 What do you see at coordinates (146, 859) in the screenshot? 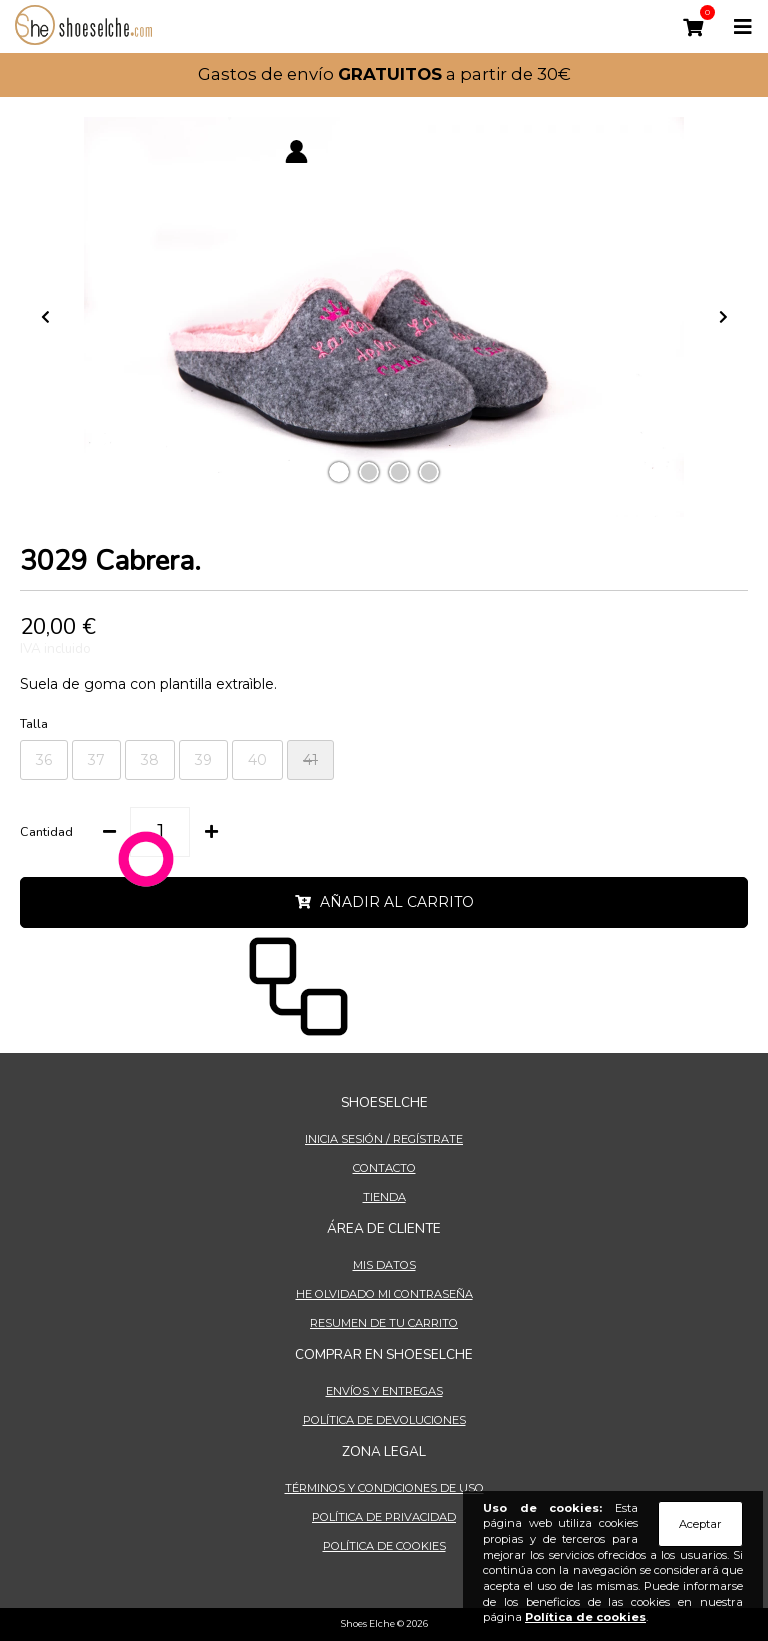
I see `indicates an unread notification or new item` at bounding box center [146, 859].